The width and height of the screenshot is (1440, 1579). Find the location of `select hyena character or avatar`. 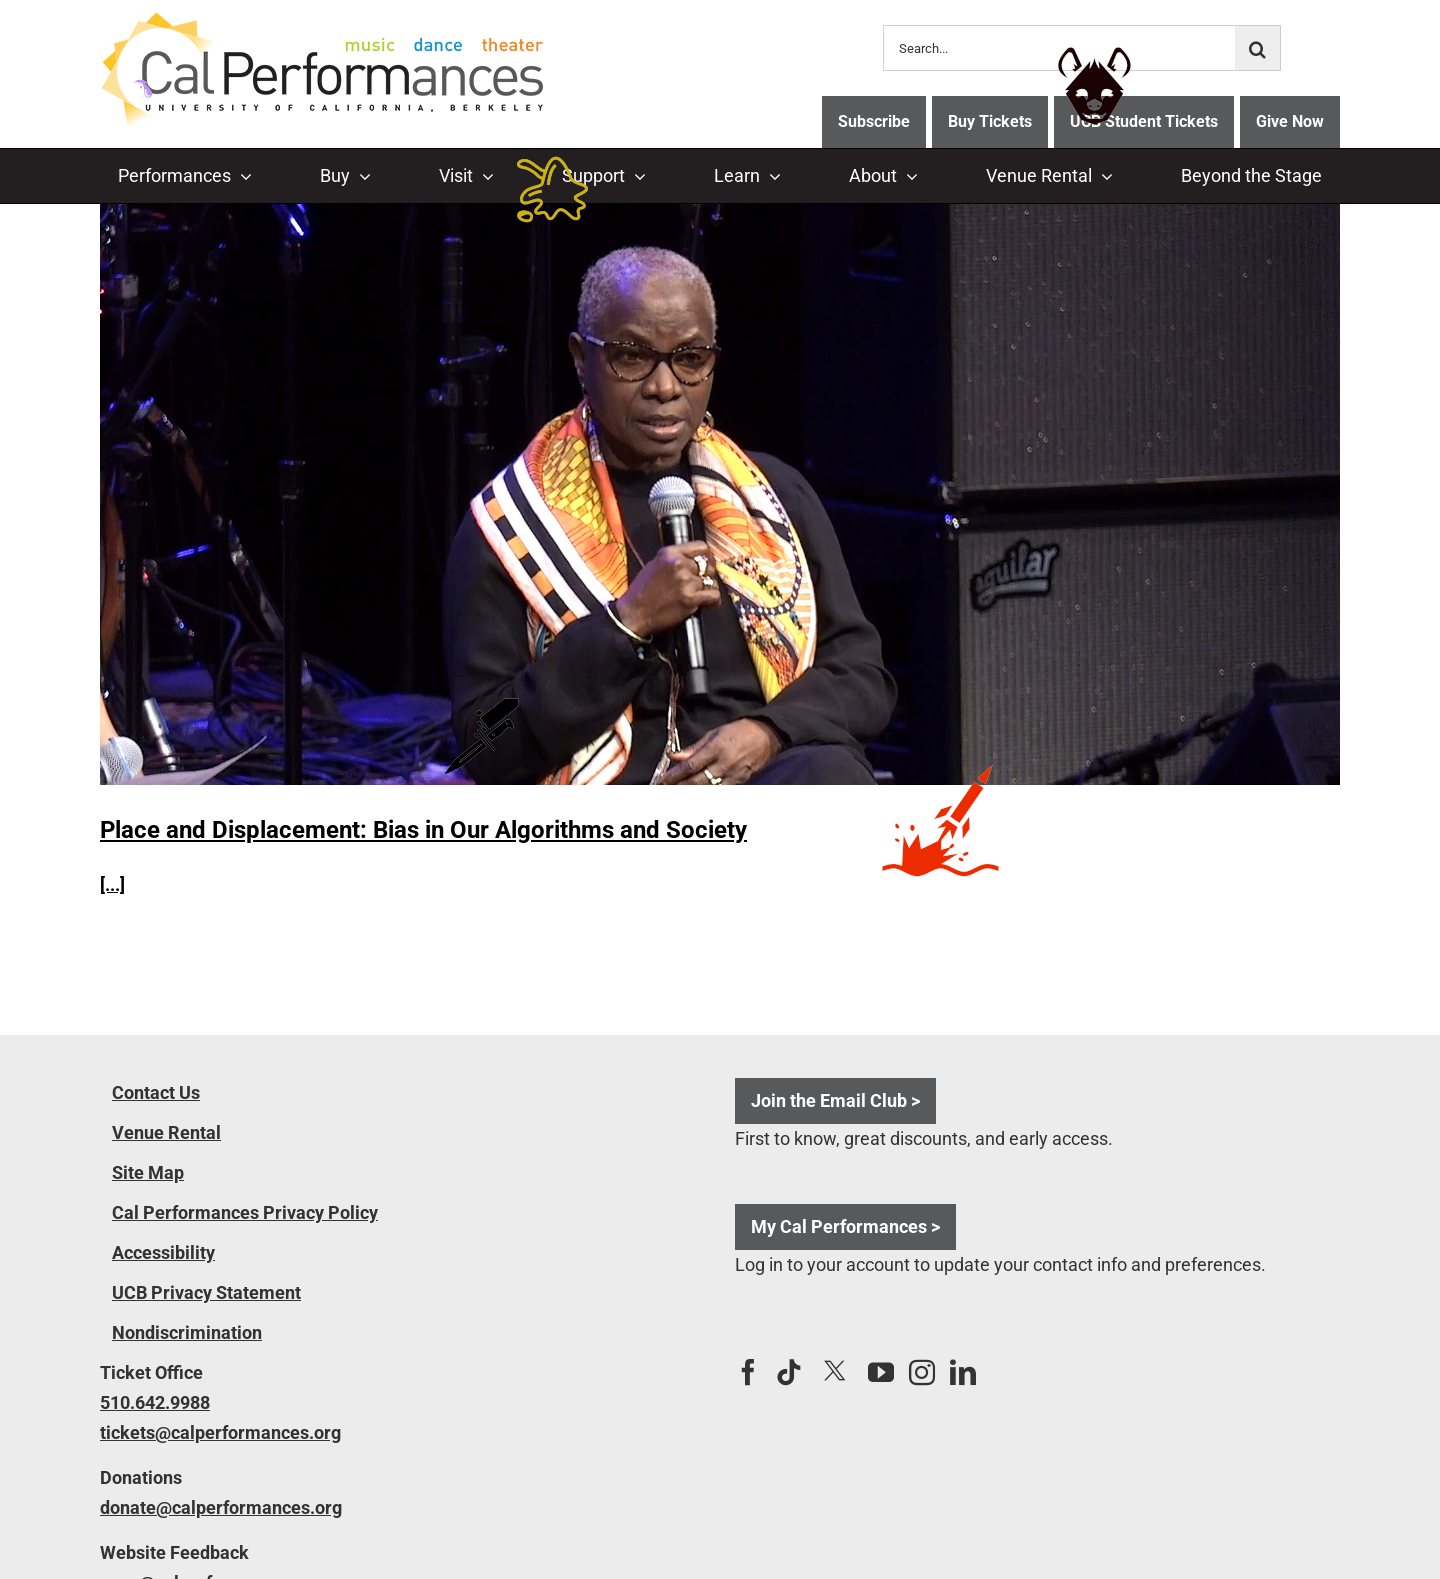

select hyena character or avatar is located at coordinates (1094, 86).